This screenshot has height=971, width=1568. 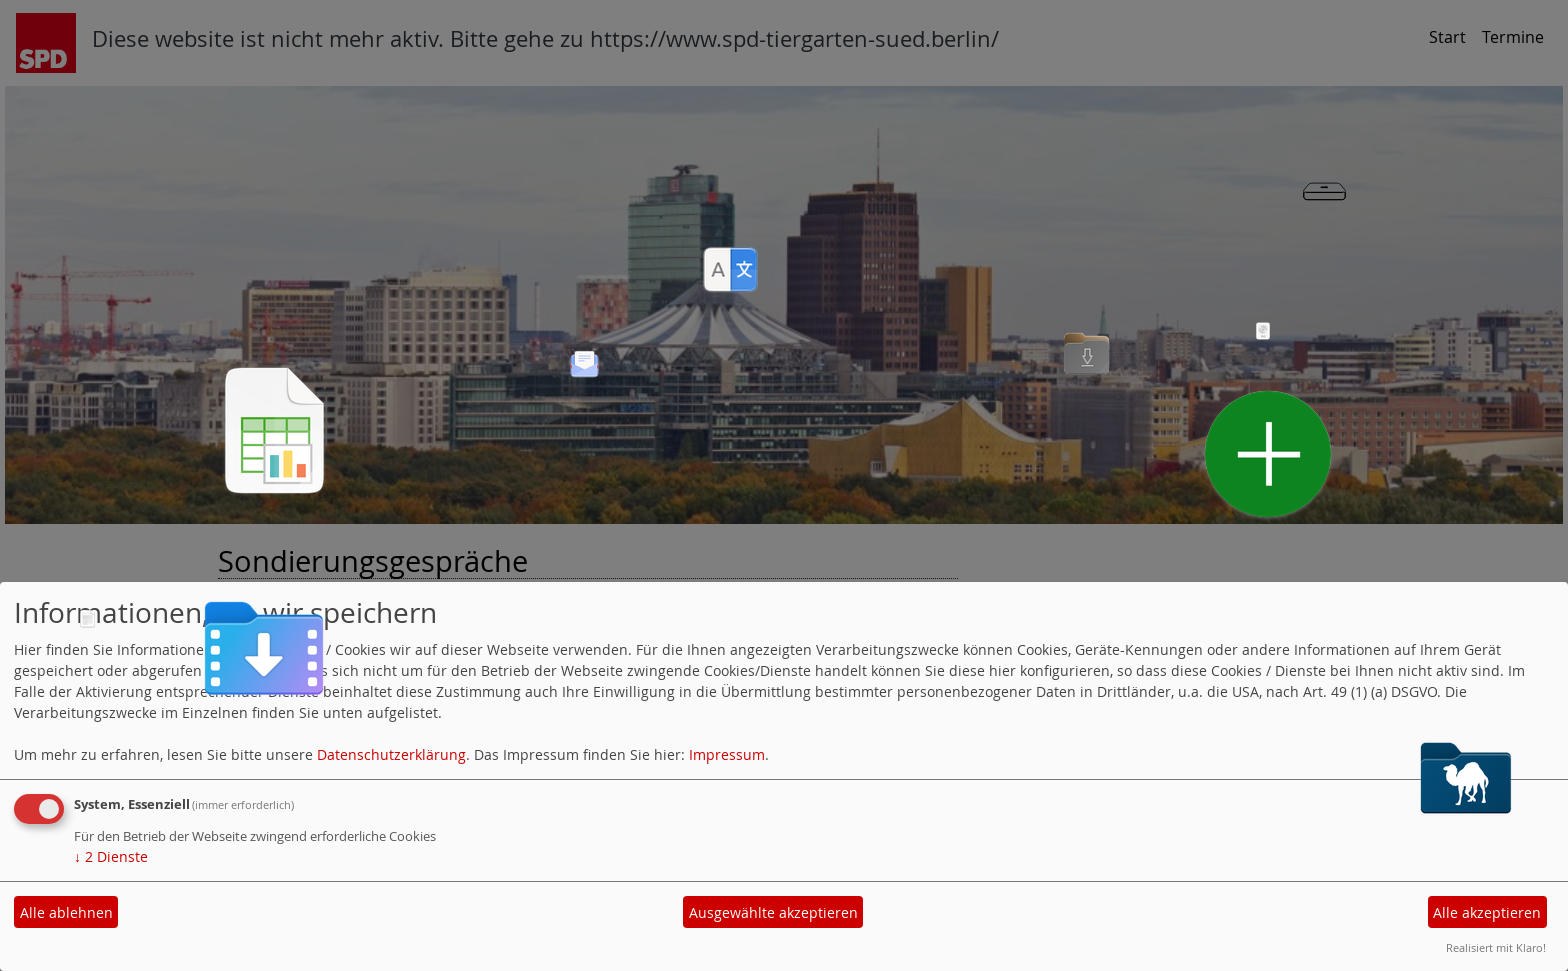 I want to click on add a new item, so click(x=1268, y=454).